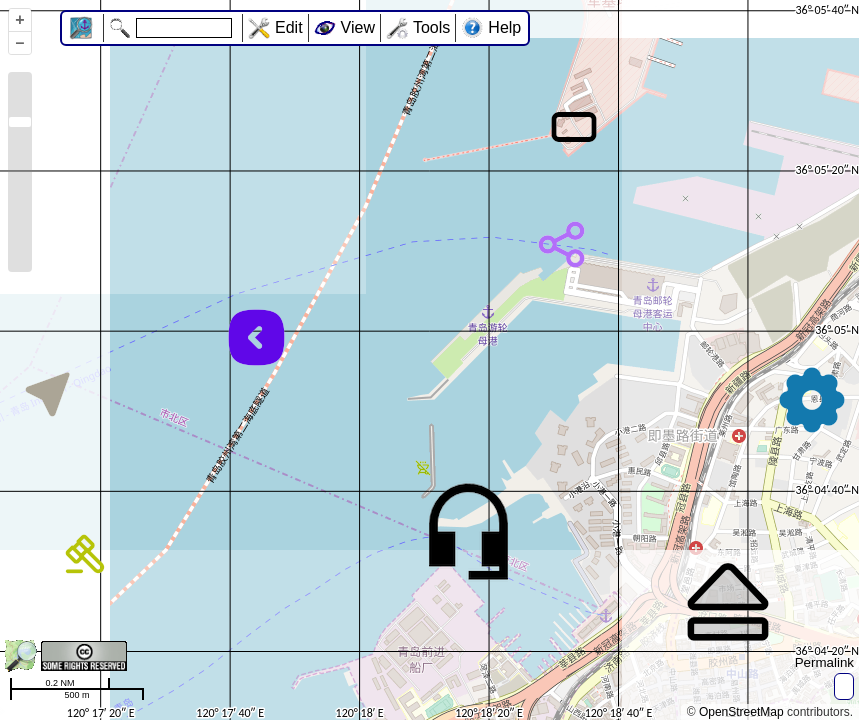 This screenshot has width=859, height=720. What do you see at coordinates (812, 400) in the screenshot?
I see `open settings menu` at bounding box center [812, 400].